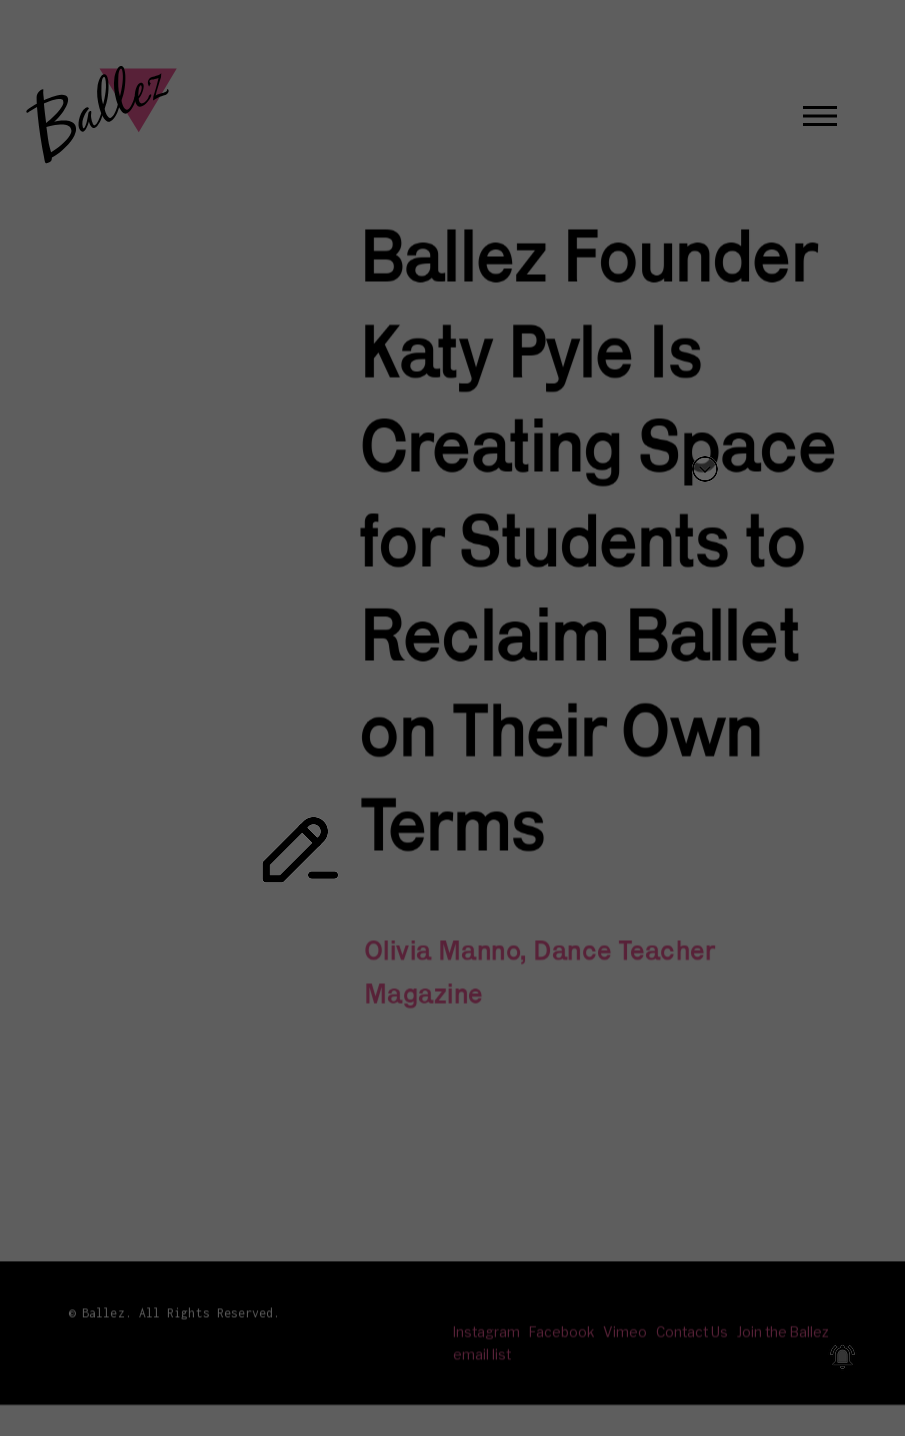  What do you see at coordinates (842, 1356) in the screenshot?
I see `indicates active or incoming notifications` at bounding box center [842, 1356].